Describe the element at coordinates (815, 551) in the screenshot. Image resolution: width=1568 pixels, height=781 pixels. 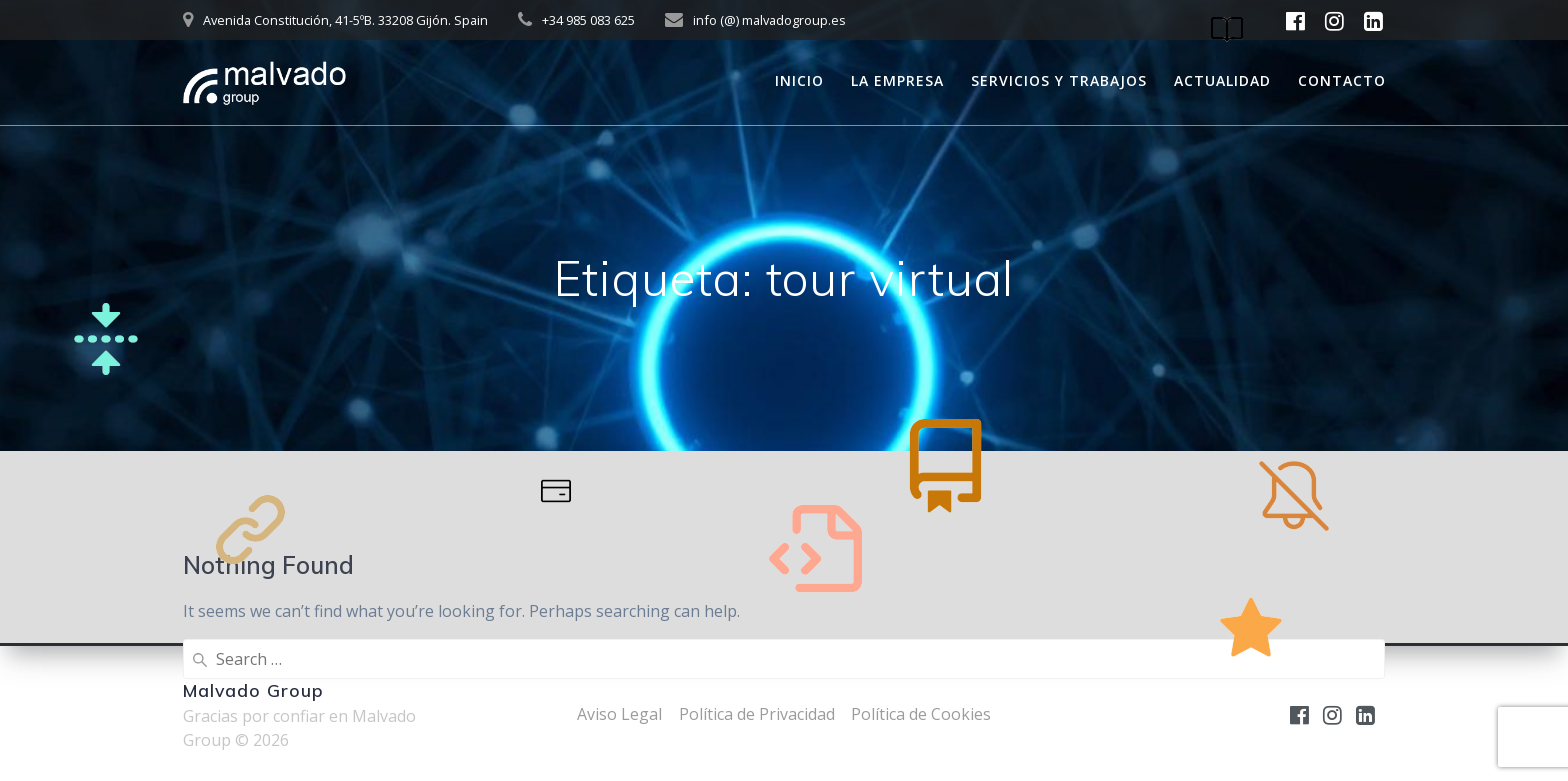
I see `view source code file` at that location.